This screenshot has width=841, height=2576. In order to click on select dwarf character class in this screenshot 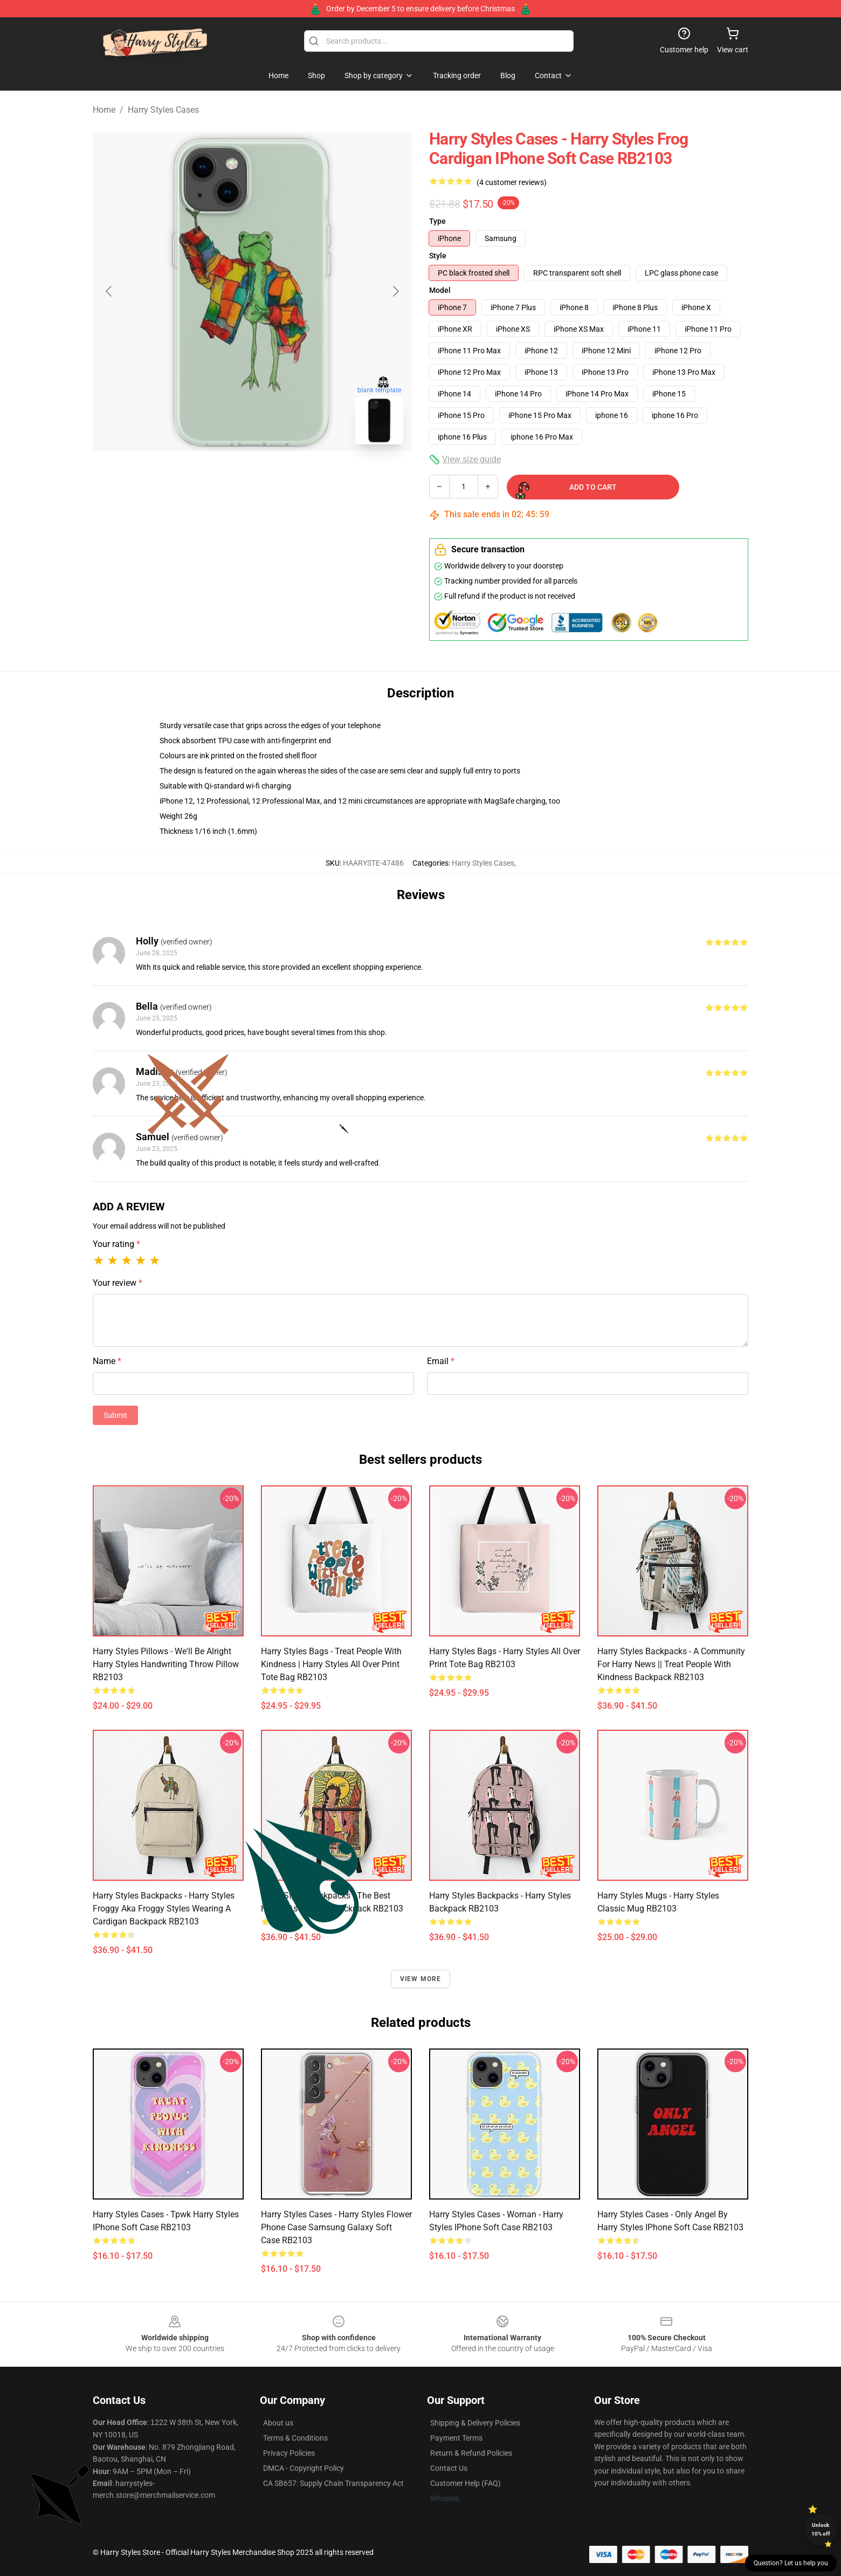, I will do `click(383, 382)`.